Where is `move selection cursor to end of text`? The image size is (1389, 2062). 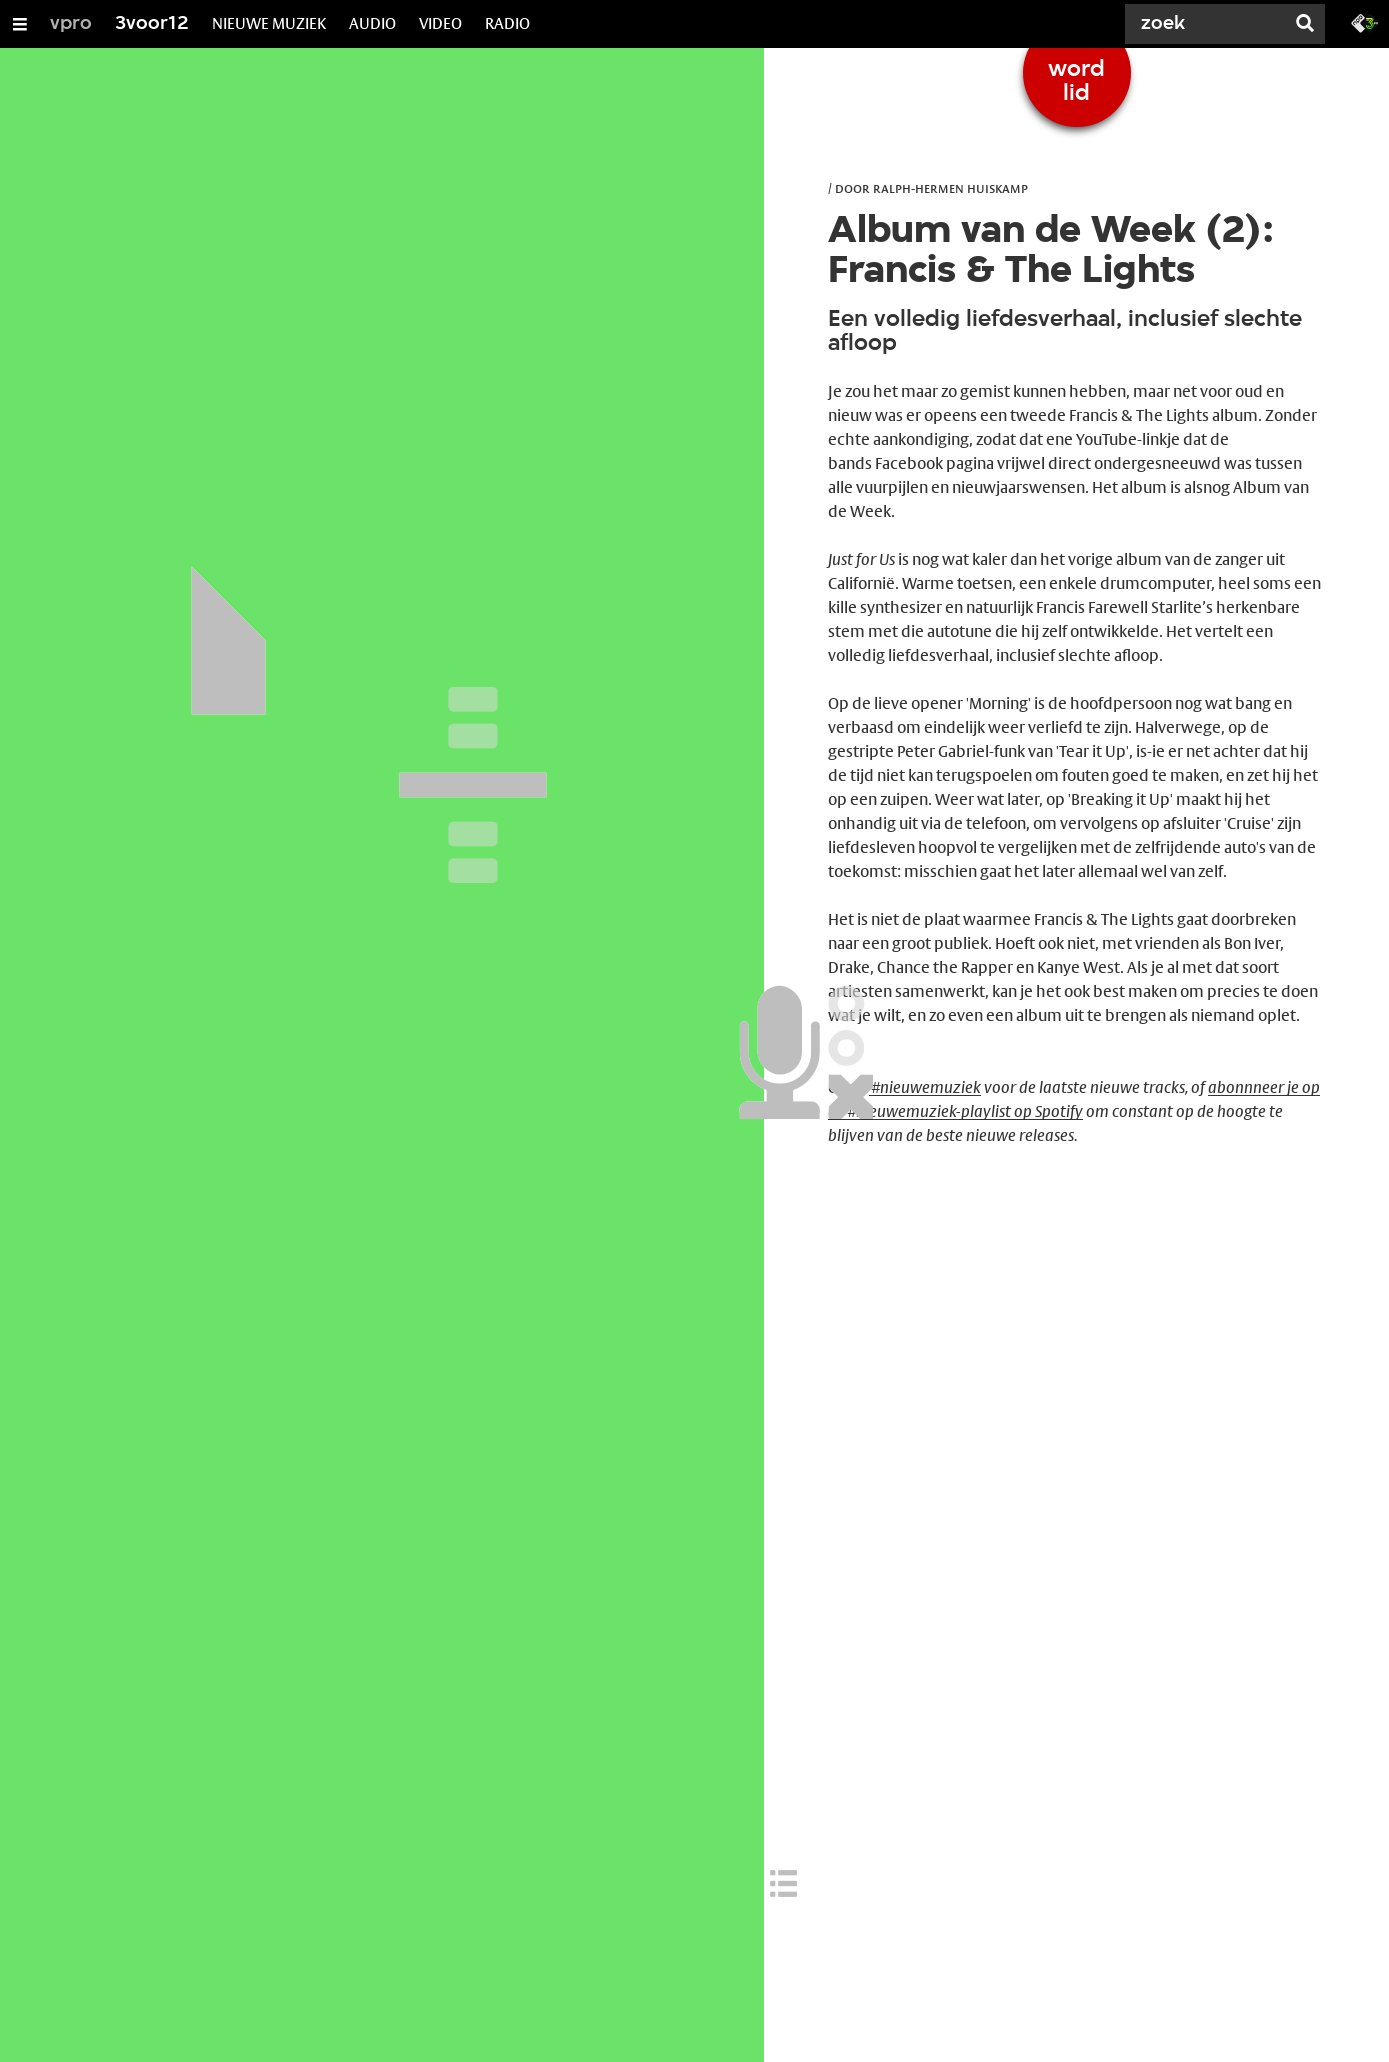
move selection cursor to end of text is located at coordinates (228, 640).